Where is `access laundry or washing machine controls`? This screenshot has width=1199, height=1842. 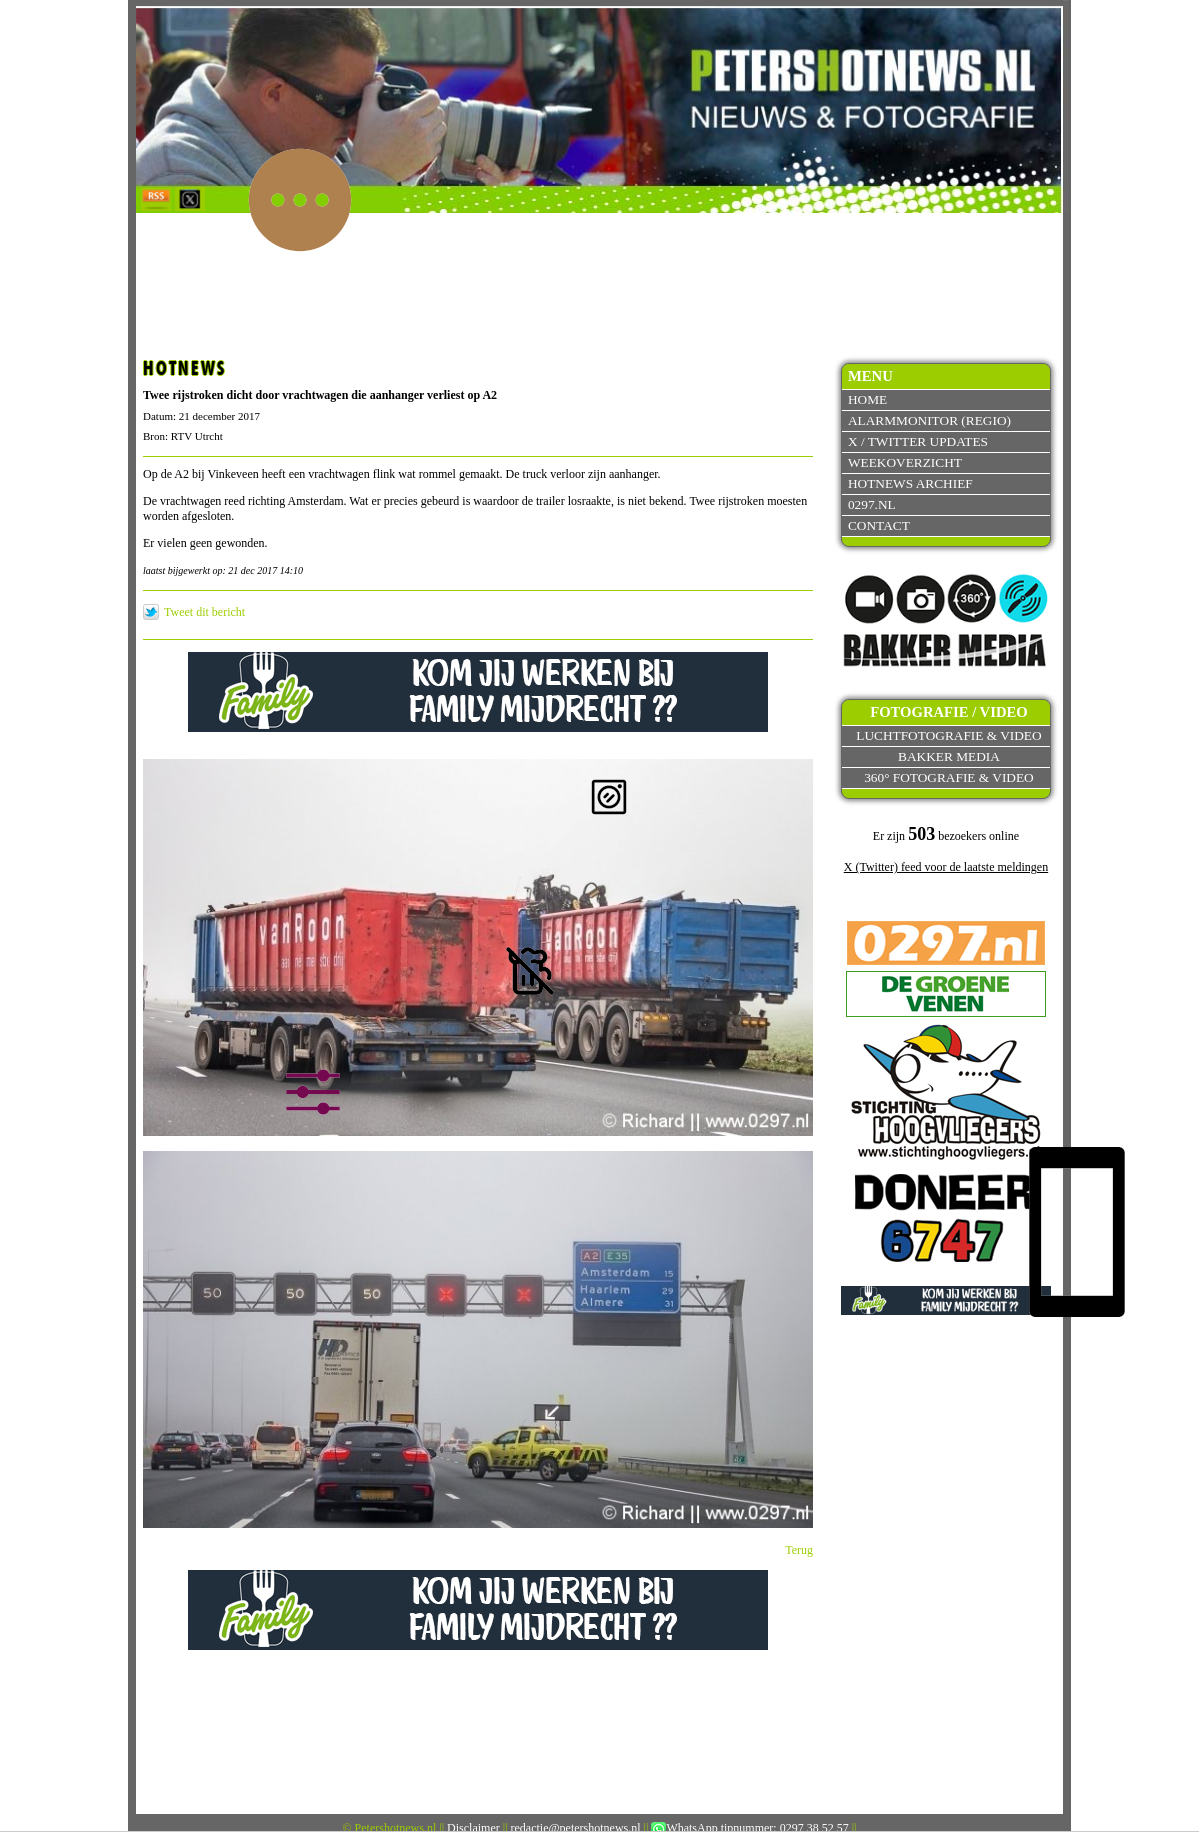 access laundry or washing machine controls is located at coordinates (609, 797).